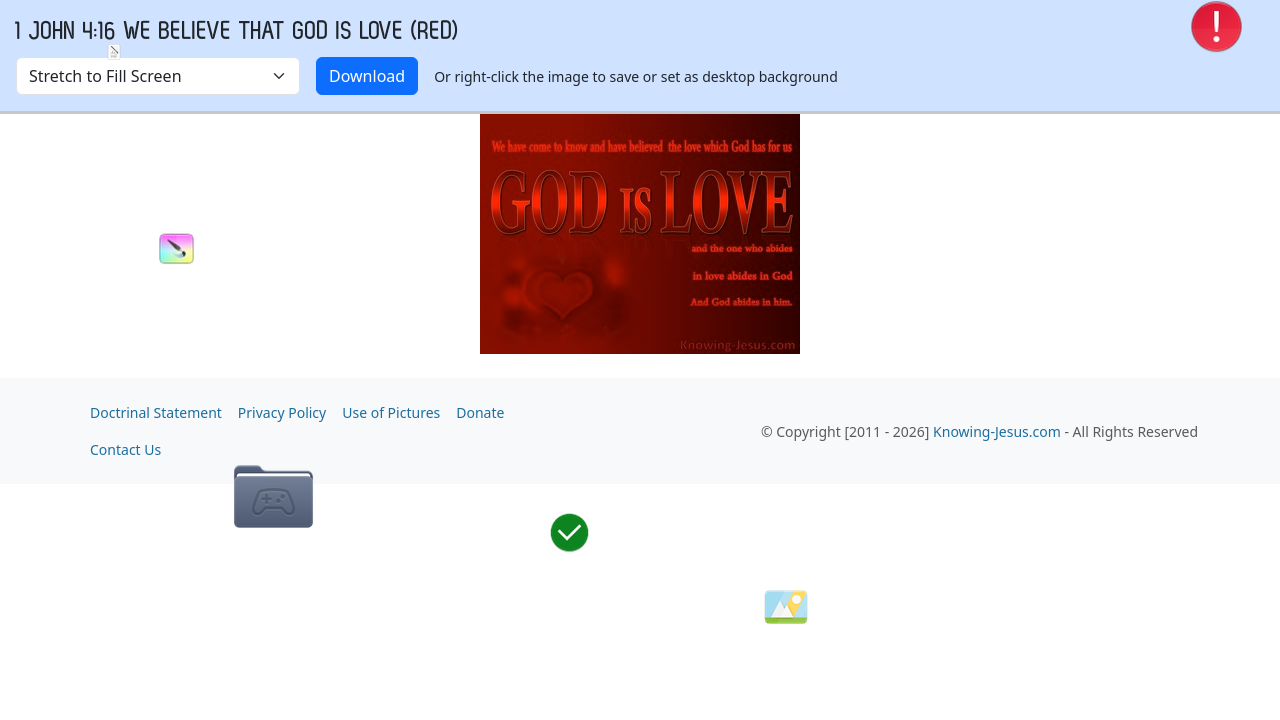  What do you see at coordinates (114, 52) in the screenshot?
I see `a PGP signature file for verifying authenticity` at bounding box center [114, 52].